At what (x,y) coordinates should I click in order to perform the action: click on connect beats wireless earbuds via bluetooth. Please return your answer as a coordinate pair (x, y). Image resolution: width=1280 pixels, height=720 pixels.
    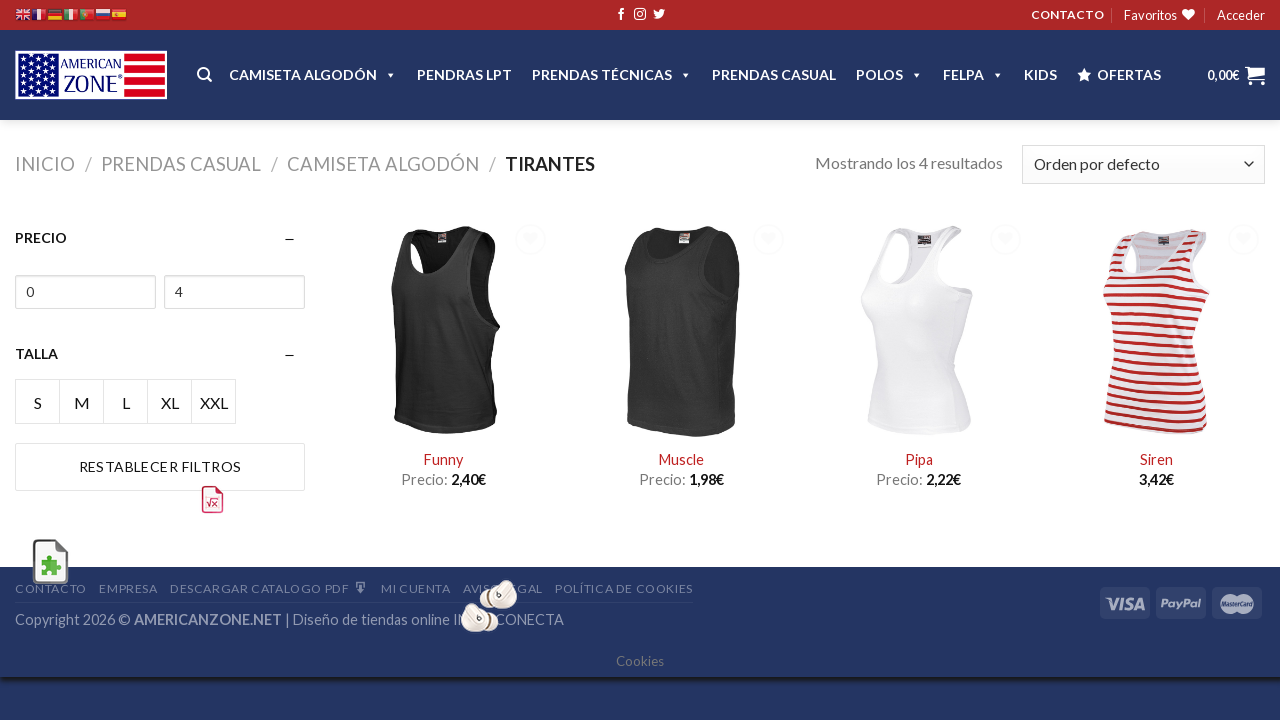
    Looking at the image, I should click on (489, 606).